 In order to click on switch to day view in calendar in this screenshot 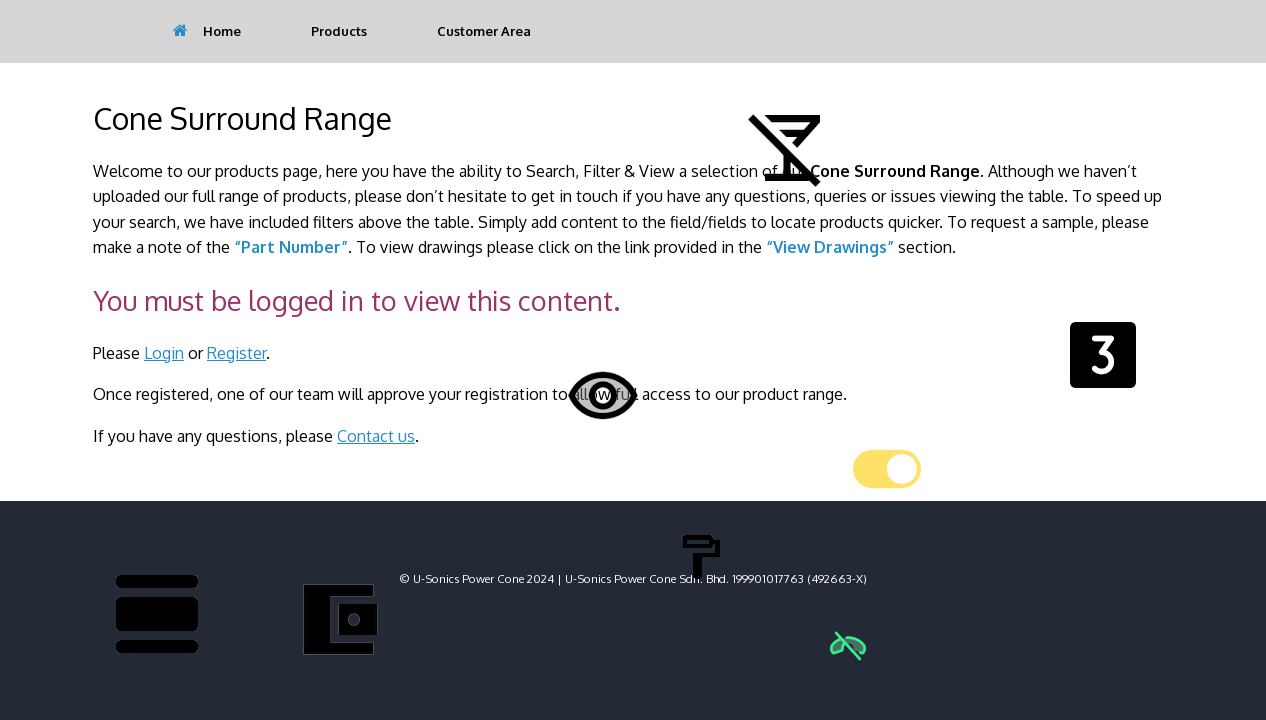, I will do `click(159, 614)`.